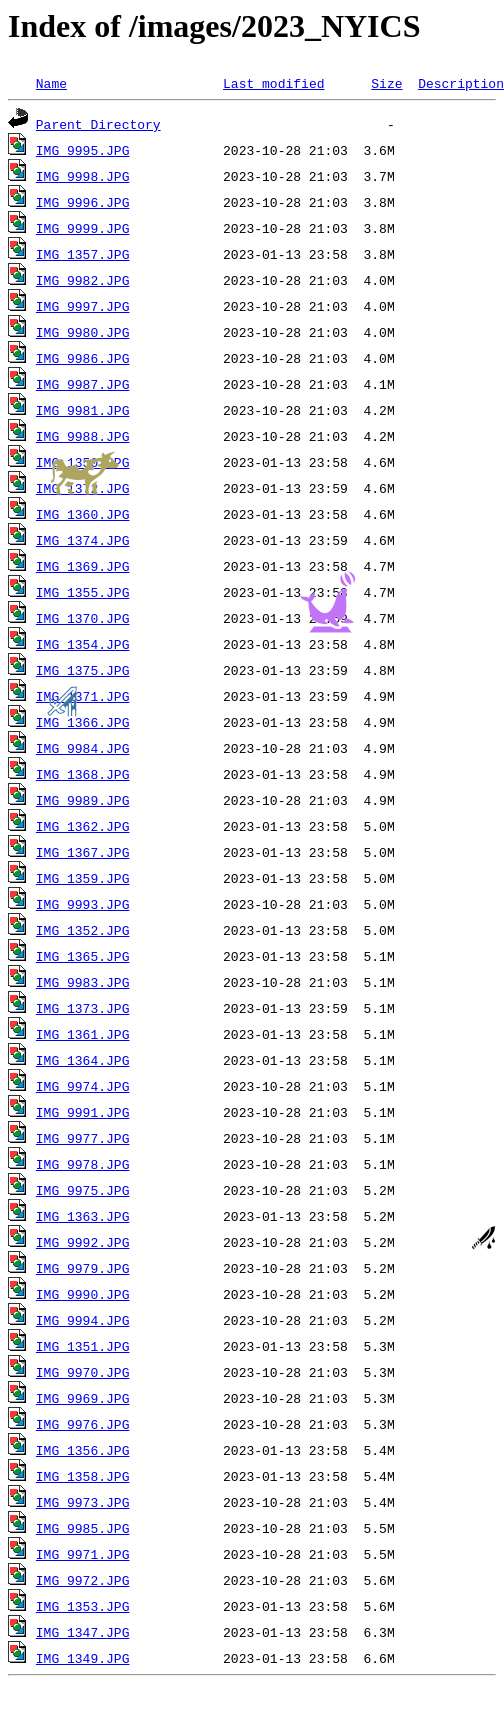 Image resolution: width=504 pixels, height=1726 pixels. What do you see at coordinates (62, 701) in the screenshot?
I see `indicates a critical hit or bleeding damage effect` at bounding box center [62, 701].